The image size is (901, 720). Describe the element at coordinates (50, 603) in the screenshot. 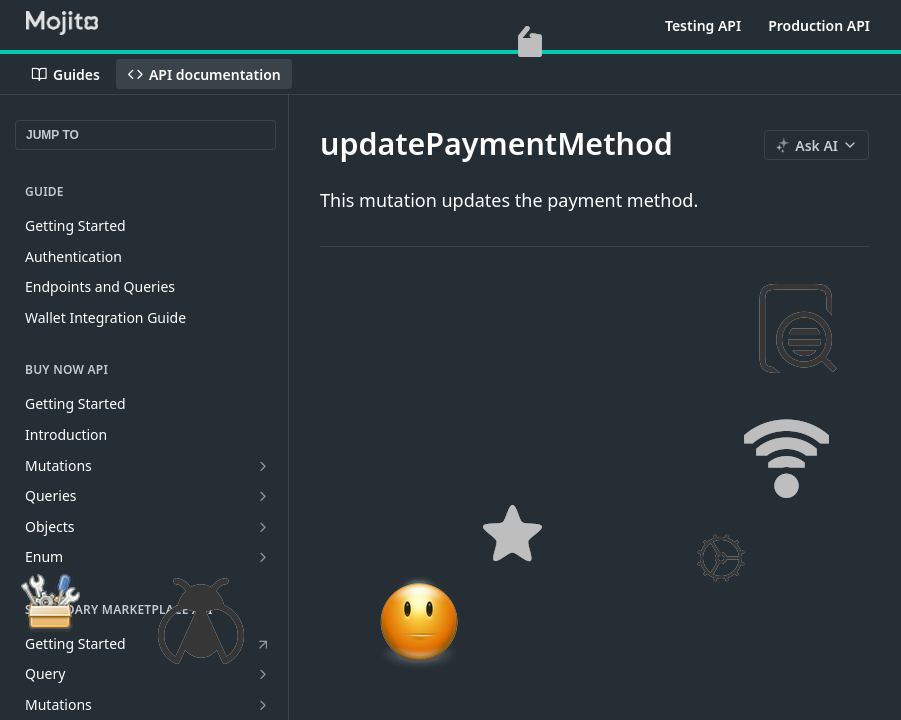

I see `access additional system preferences` at that location.